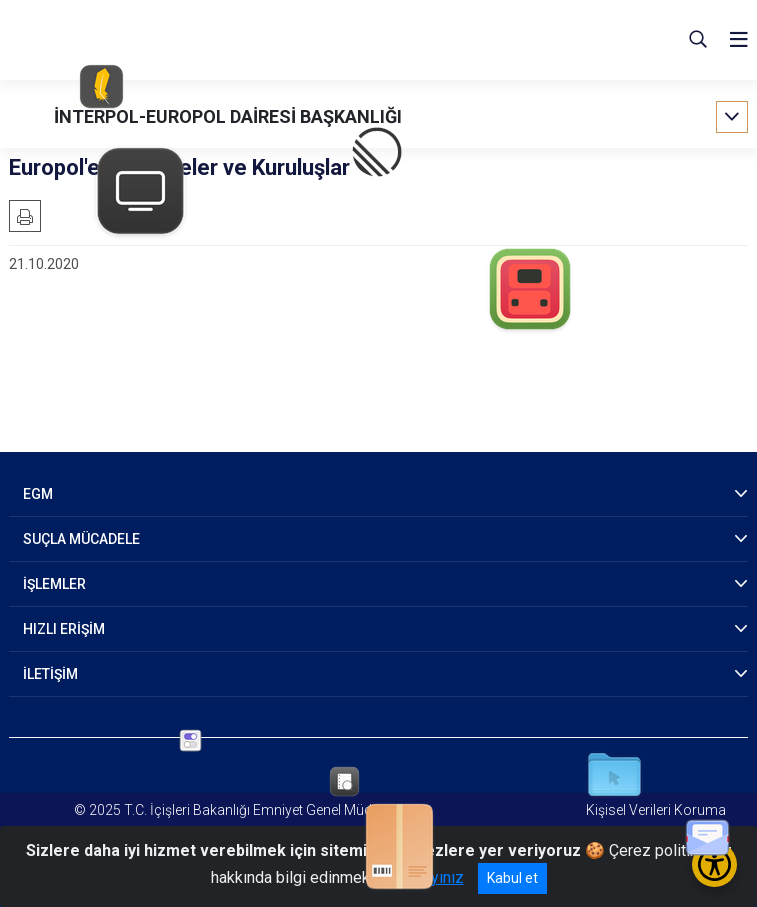 The image size is (757, 907). Describe the element at coordinates (530, 289) in the screenshot. I see `launch melonDS nintendo DS emulator` at that location.